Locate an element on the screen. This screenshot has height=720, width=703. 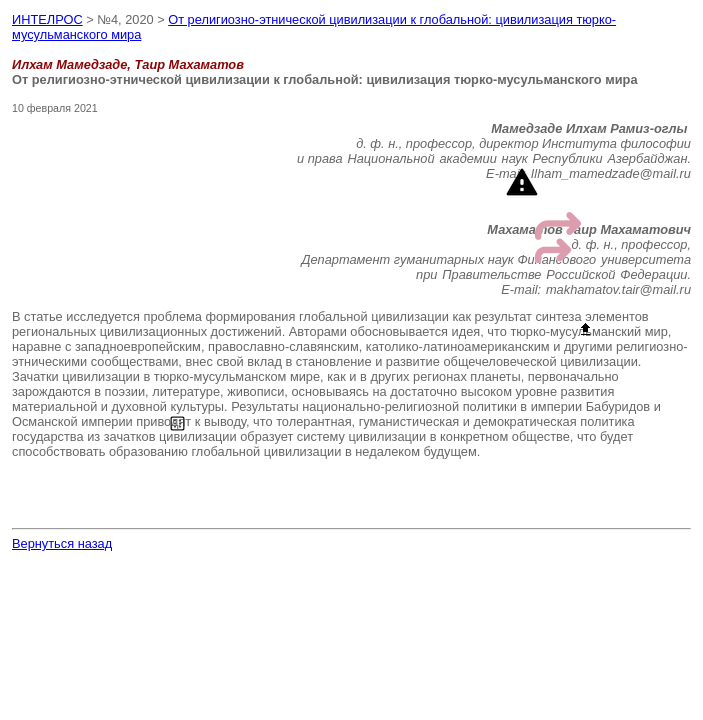
upload a file is located at coordinates (585, 329).